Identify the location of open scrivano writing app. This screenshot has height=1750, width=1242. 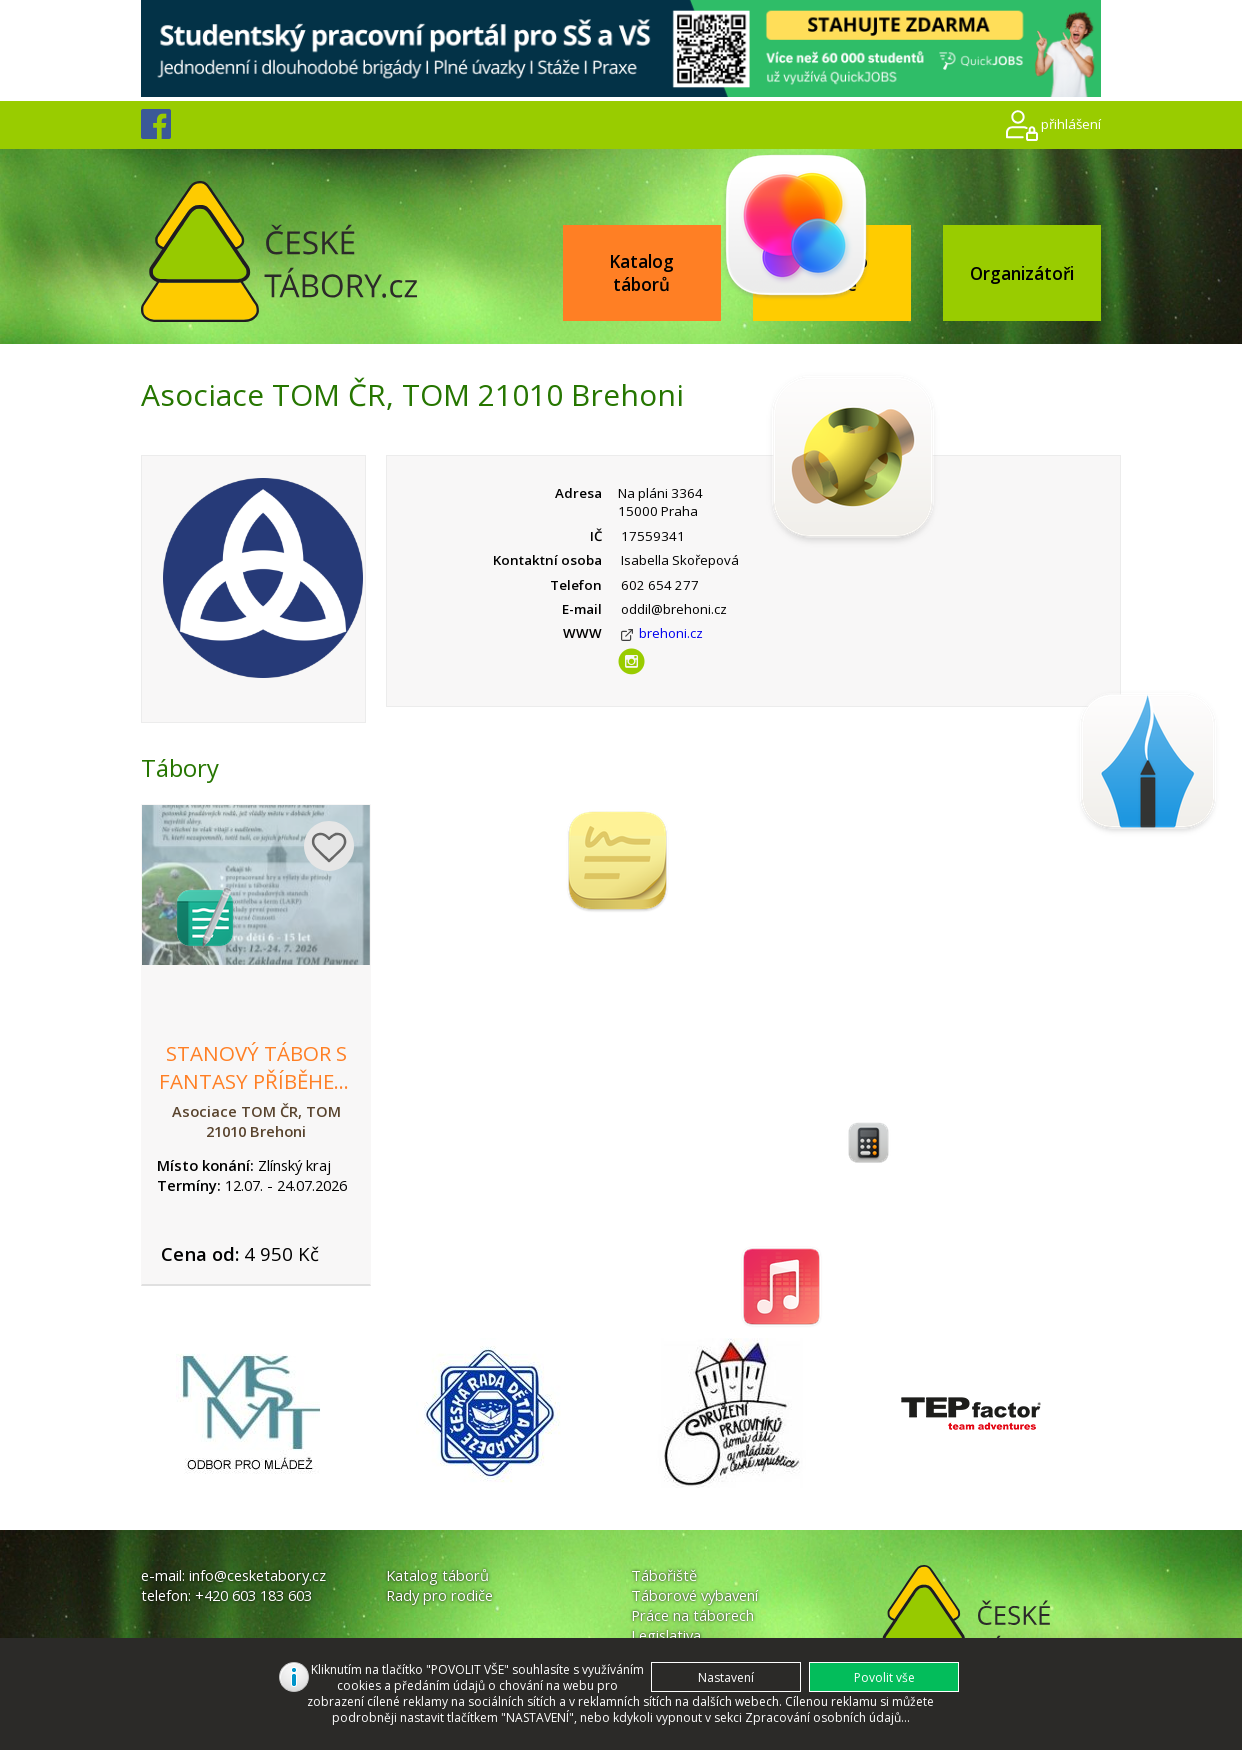
(1148, 761).